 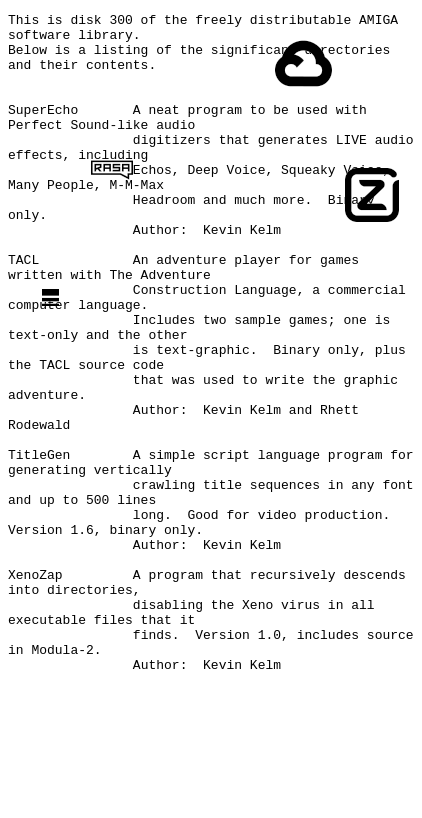 I want to click on access Google Cloud services, so click(x=303, y=63).